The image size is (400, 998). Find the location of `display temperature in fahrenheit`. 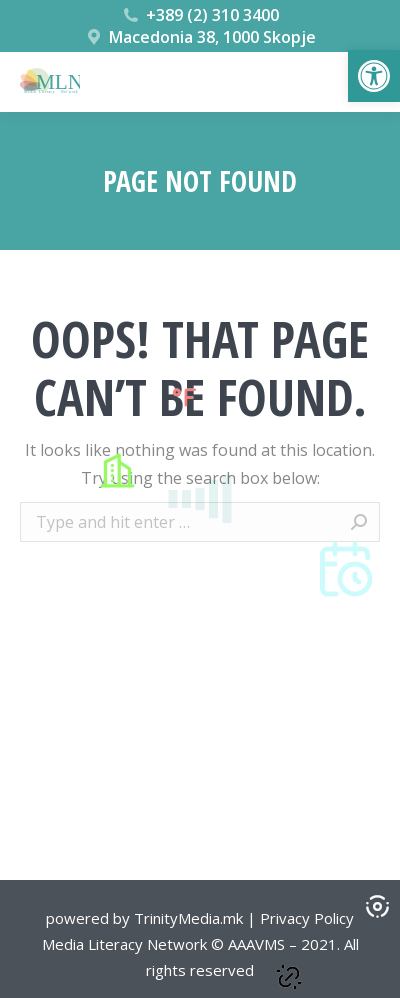

display temperature in fahrenheit is located at coordinates (184, 397).